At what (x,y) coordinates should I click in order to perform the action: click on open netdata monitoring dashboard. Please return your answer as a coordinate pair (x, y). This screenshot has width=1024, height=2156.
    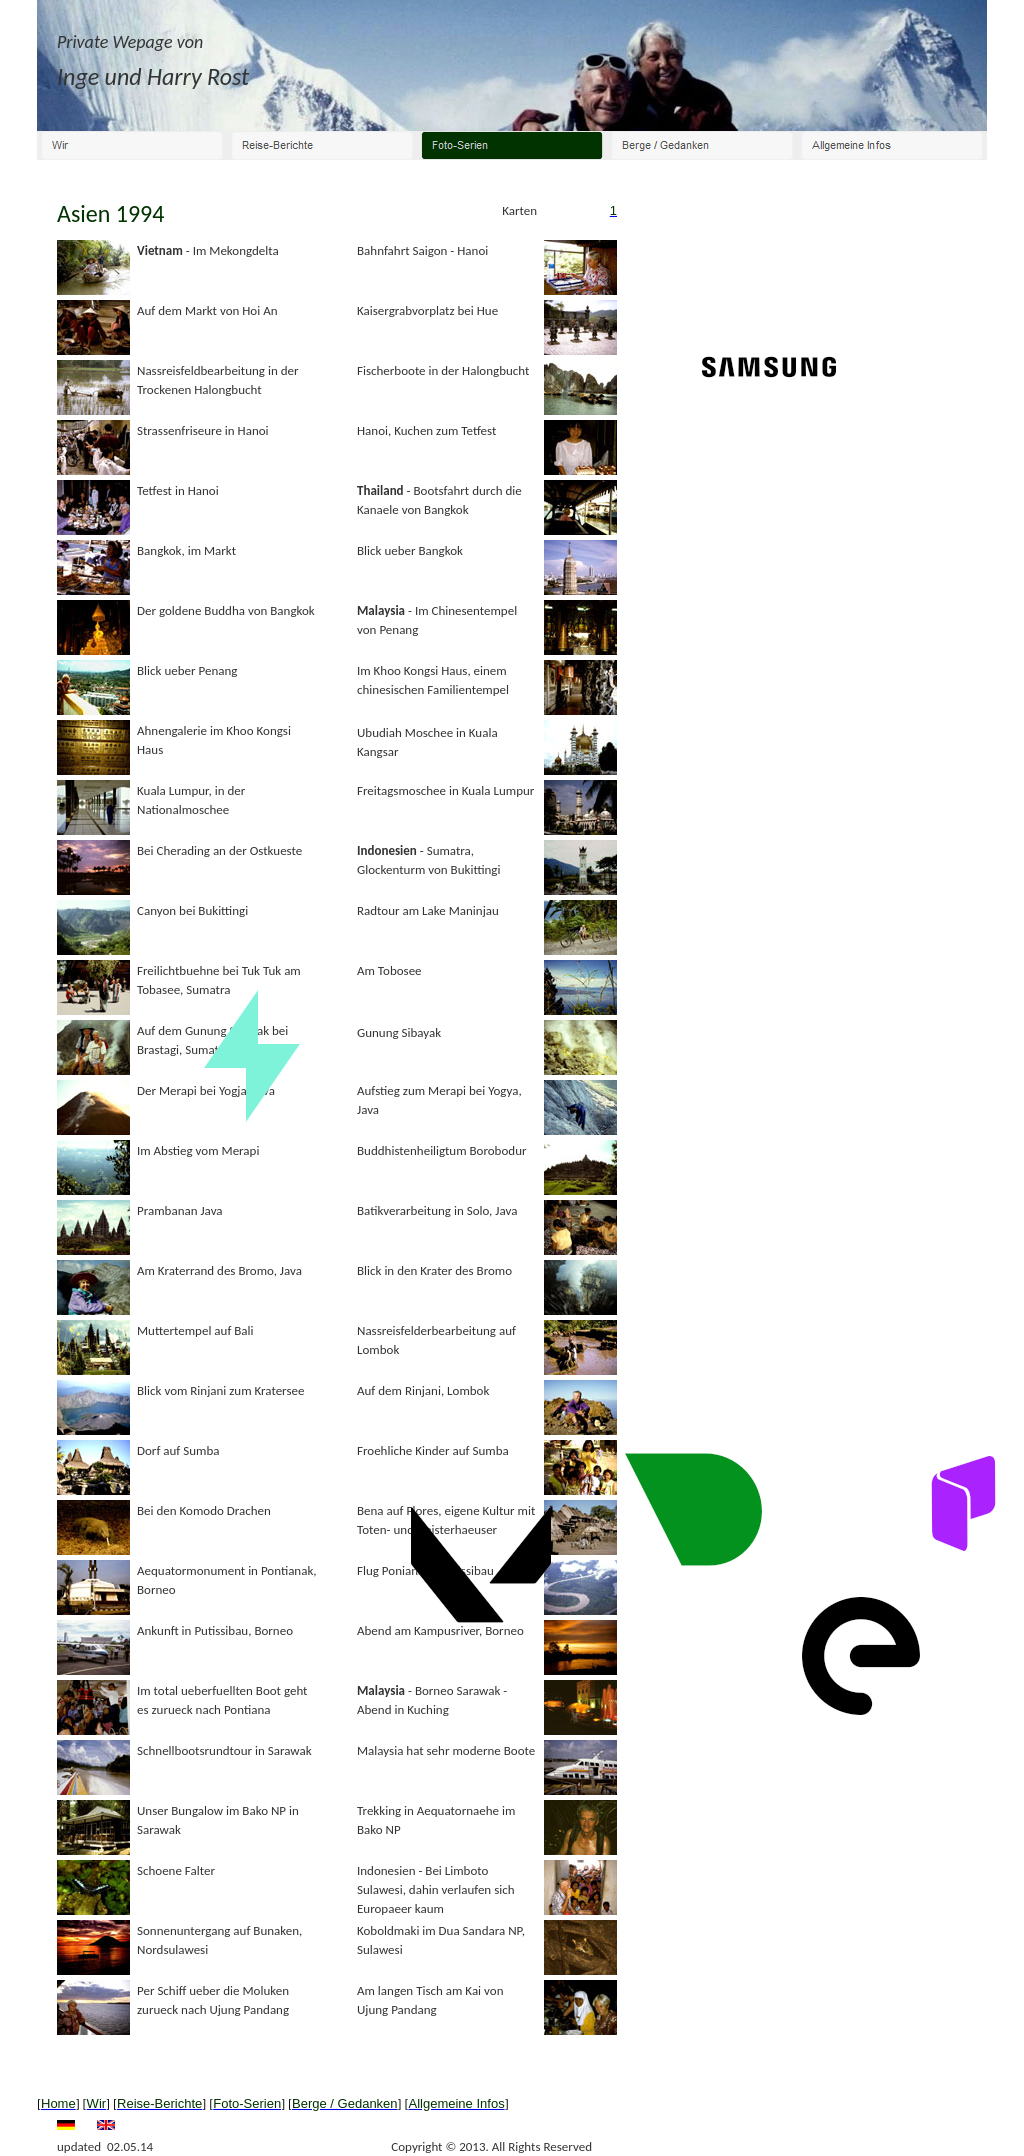
    Looking at the image, I should click on (693, 1509).